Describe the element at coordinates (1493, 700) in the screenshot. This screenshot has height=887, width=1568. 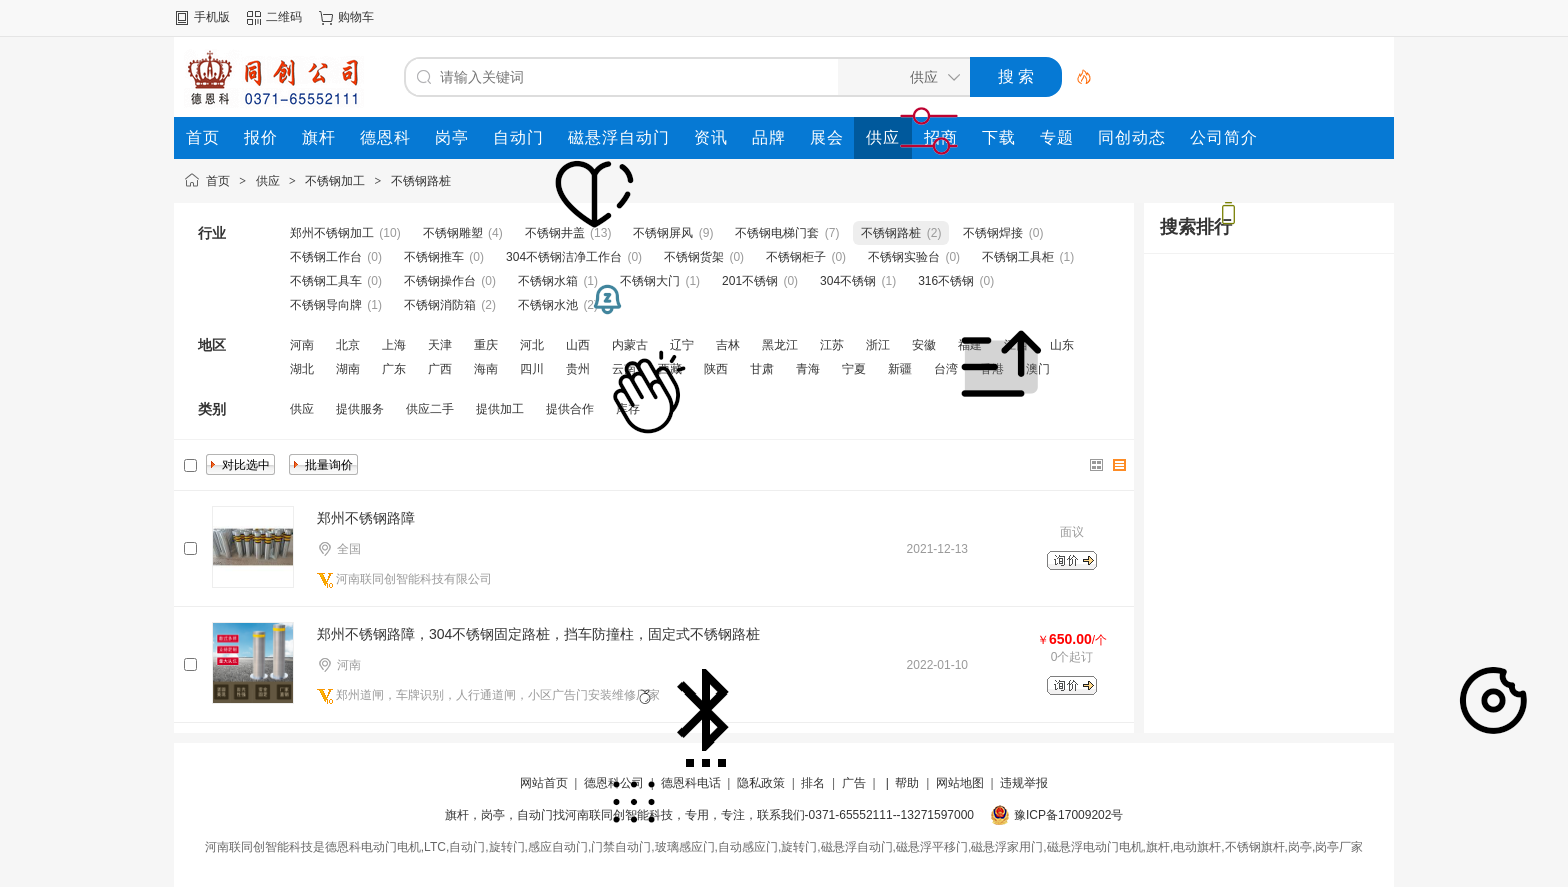
I see `access food or bakery category` at that location.